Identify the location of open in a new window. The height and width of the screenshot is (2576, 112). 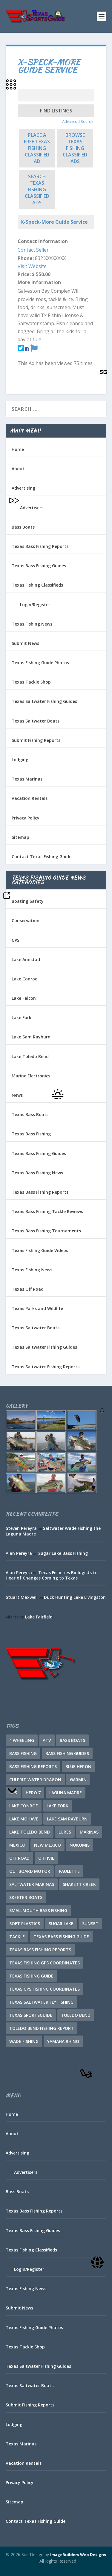
(7, 896).